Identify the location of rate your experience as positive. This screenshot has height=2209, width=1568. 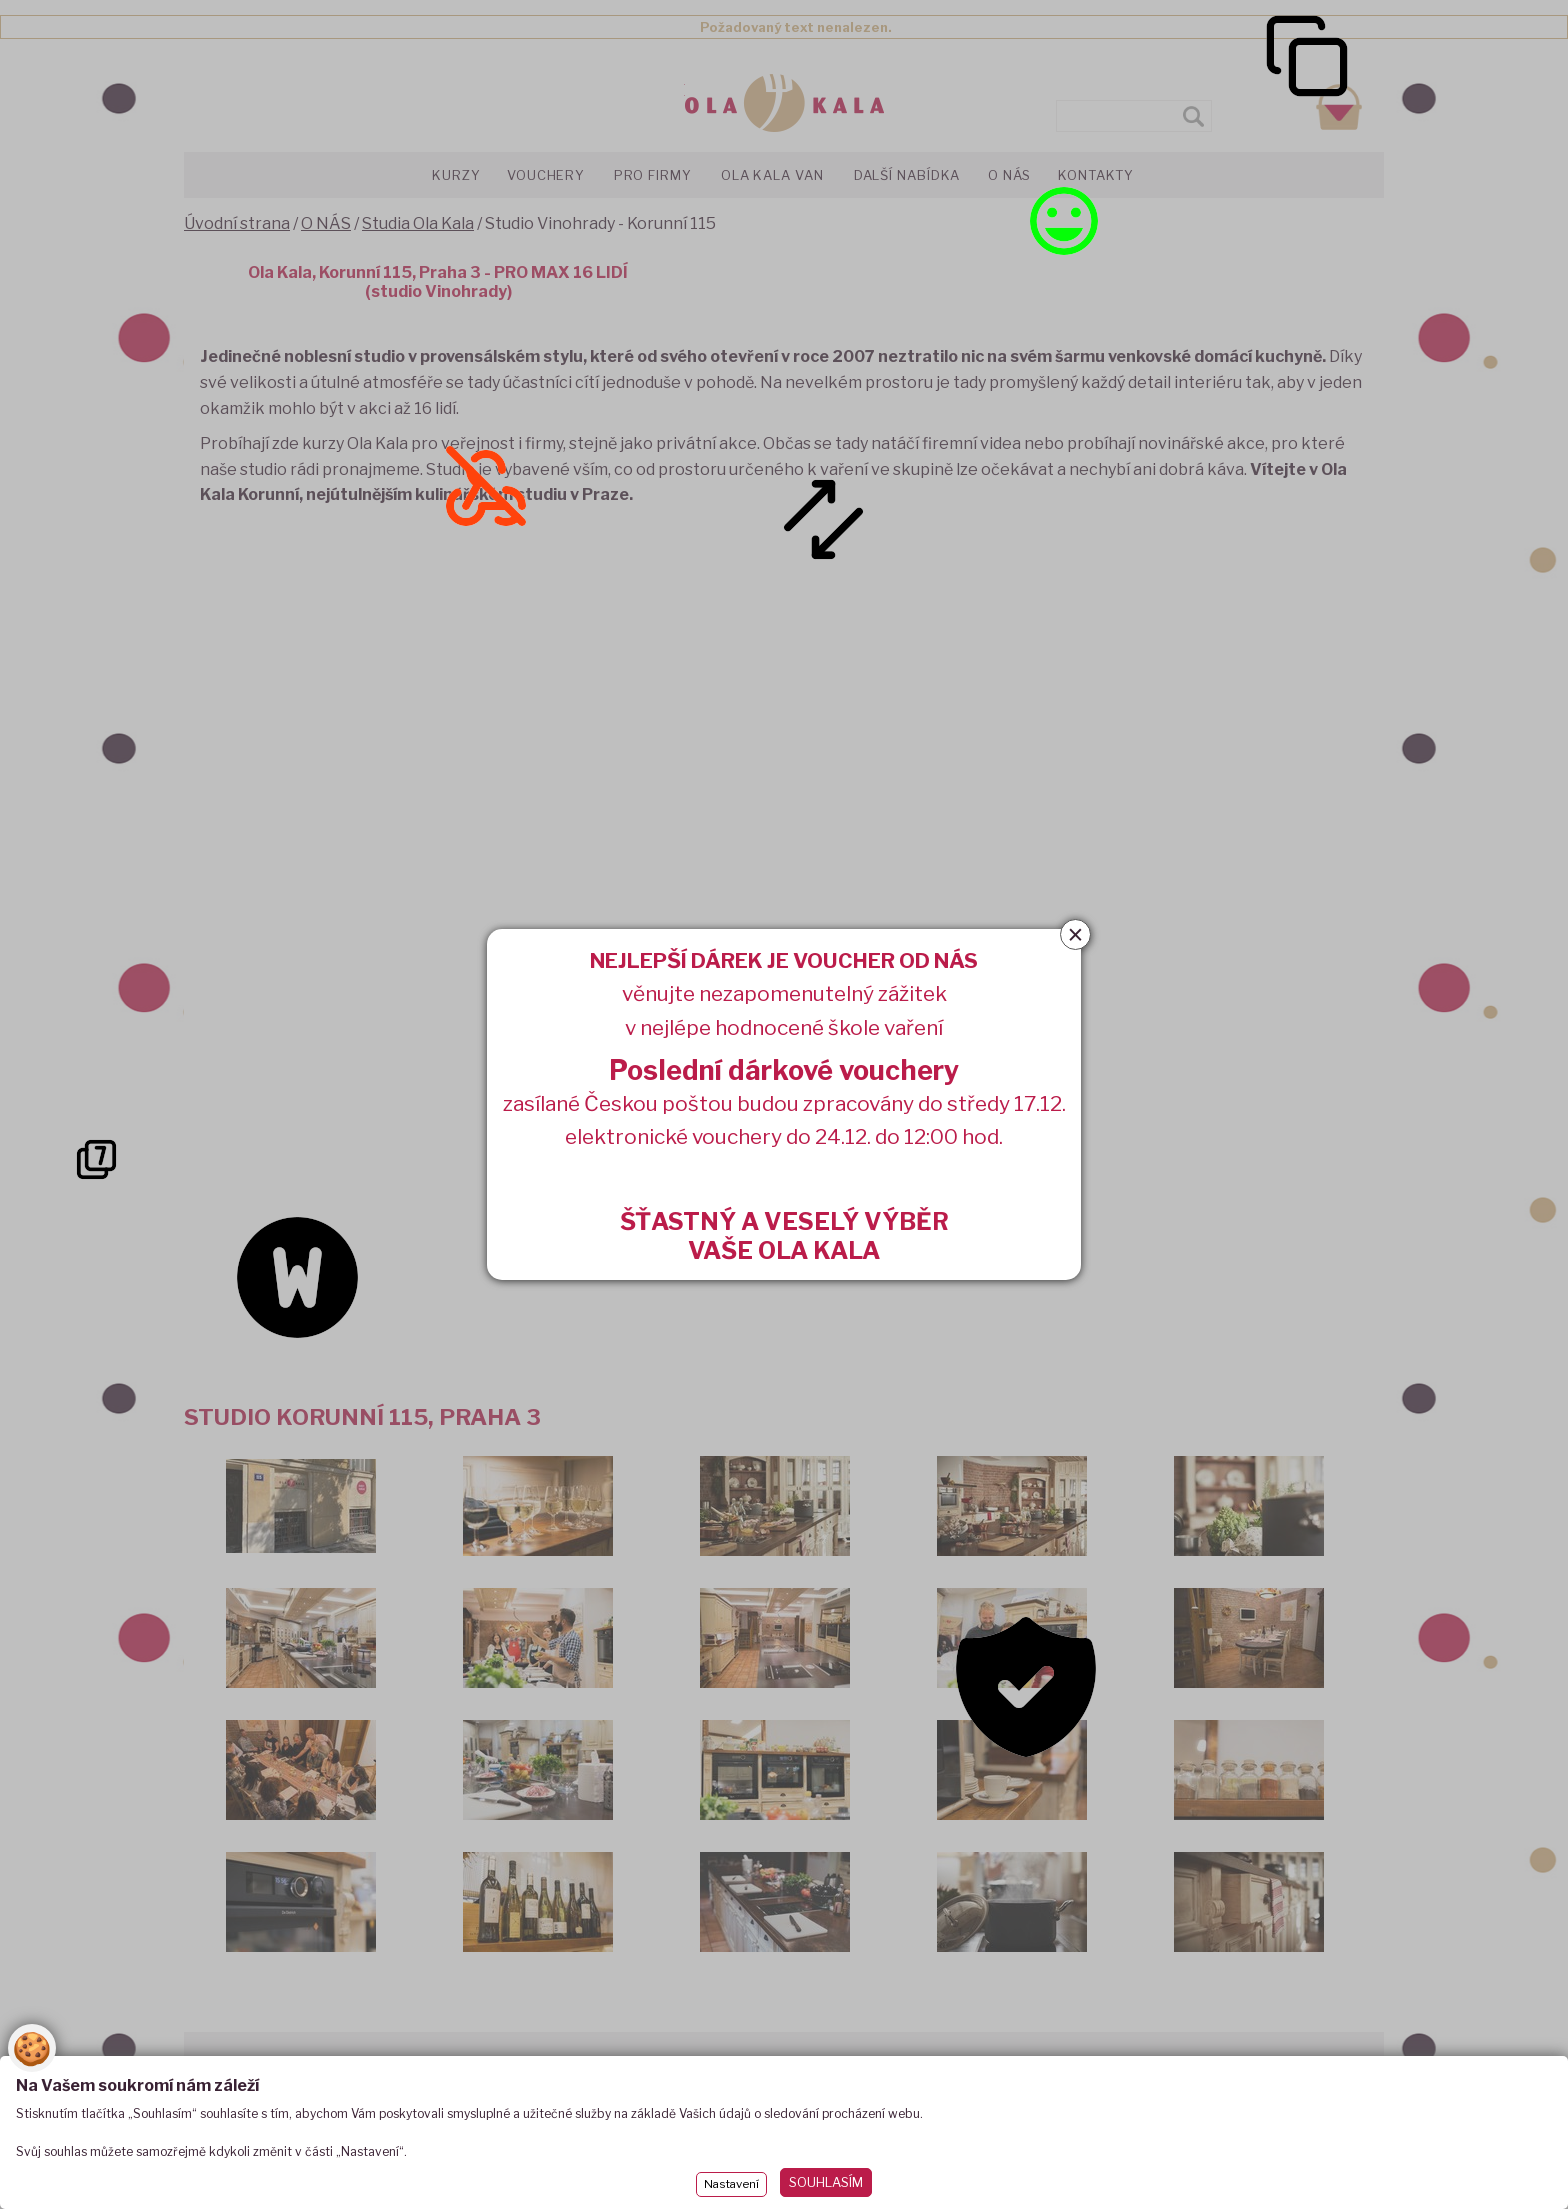
(1064, 221).